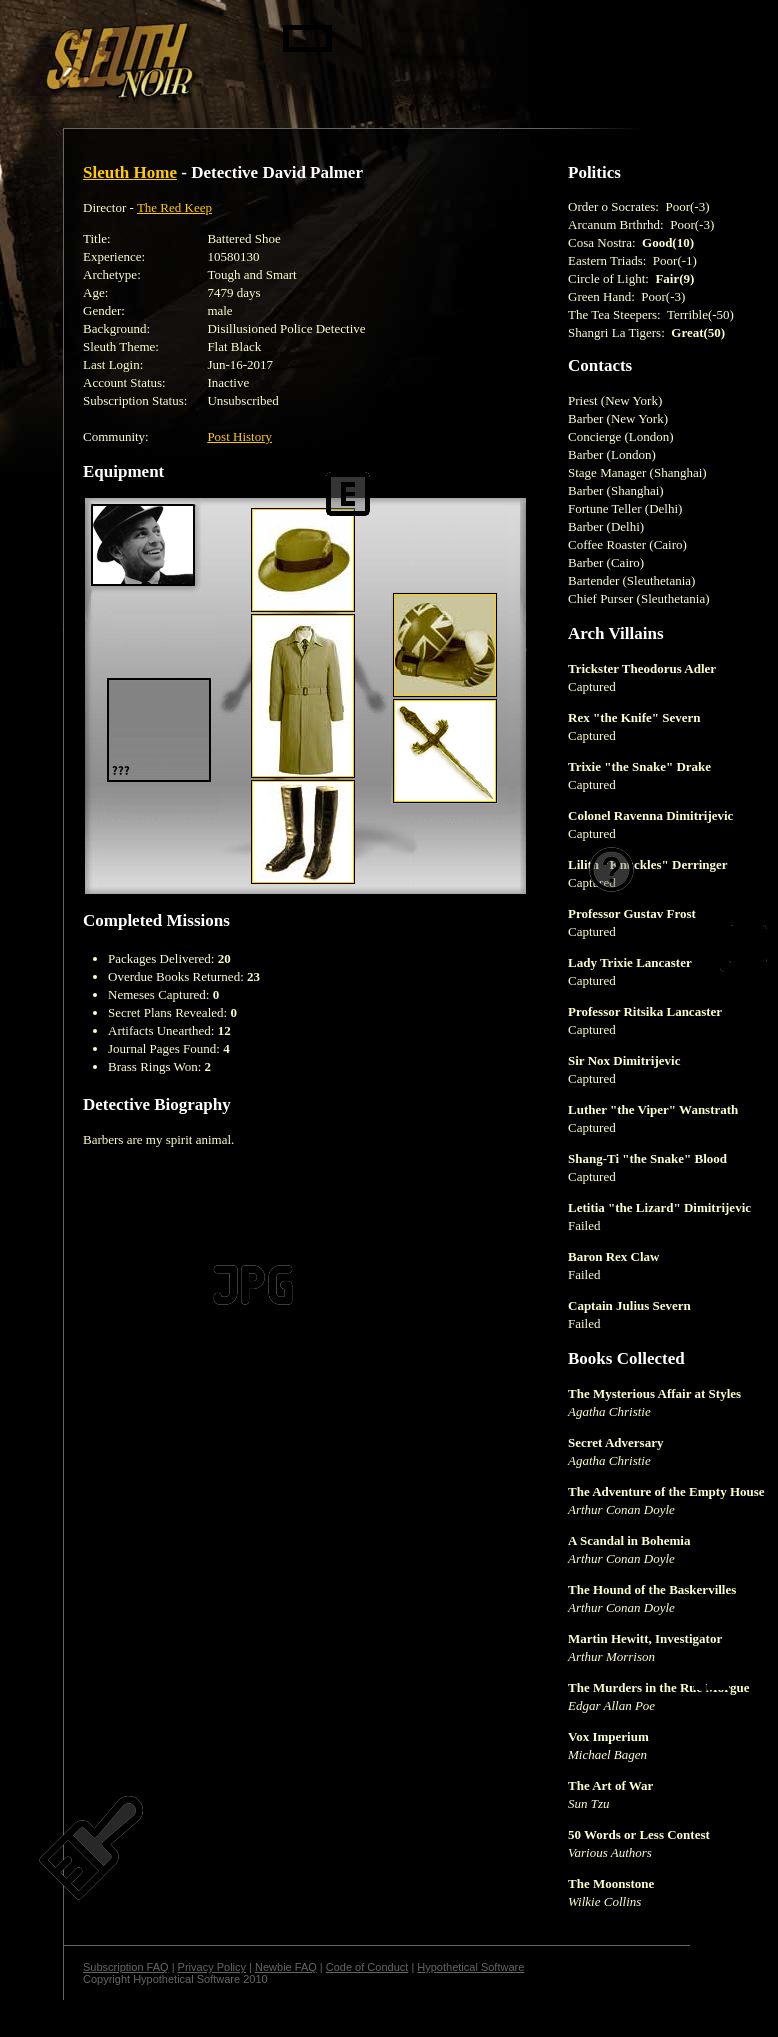 Image resolution: width=778 pixels, height=2037 pixels. What do you see at coordinates (710, 1676) in the screenshot?
I see `switch to compact view mode` at bounding box center [710, 1676].